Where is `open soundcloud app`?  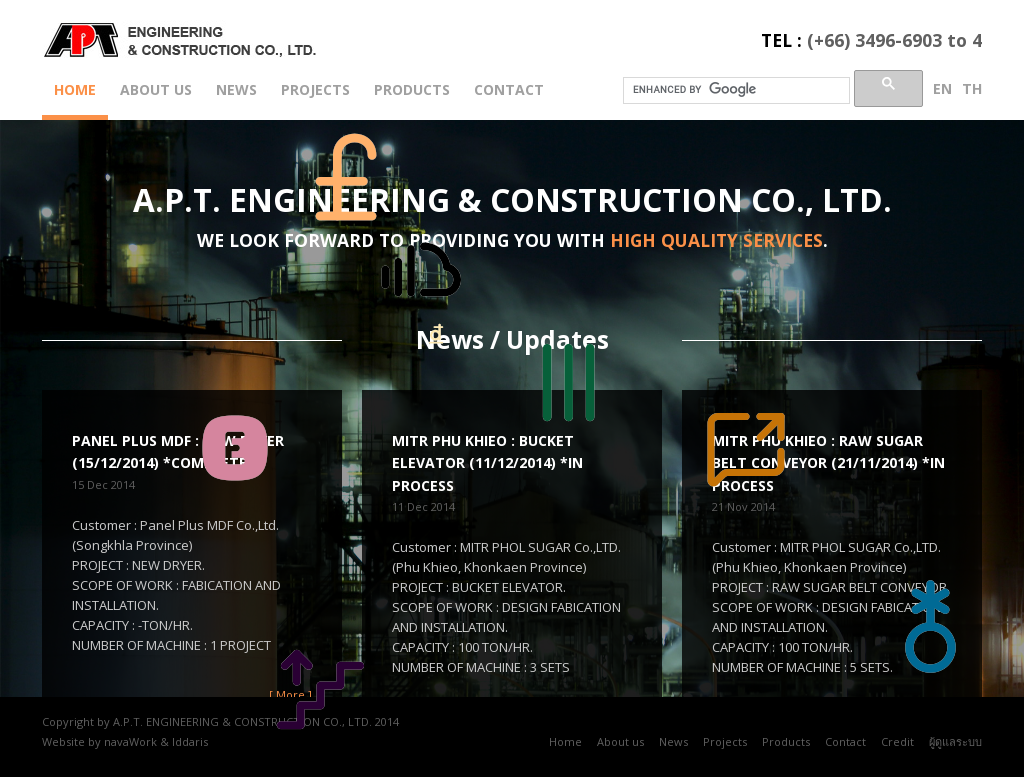 open soundcloud app is located at coordinates (420, 272).